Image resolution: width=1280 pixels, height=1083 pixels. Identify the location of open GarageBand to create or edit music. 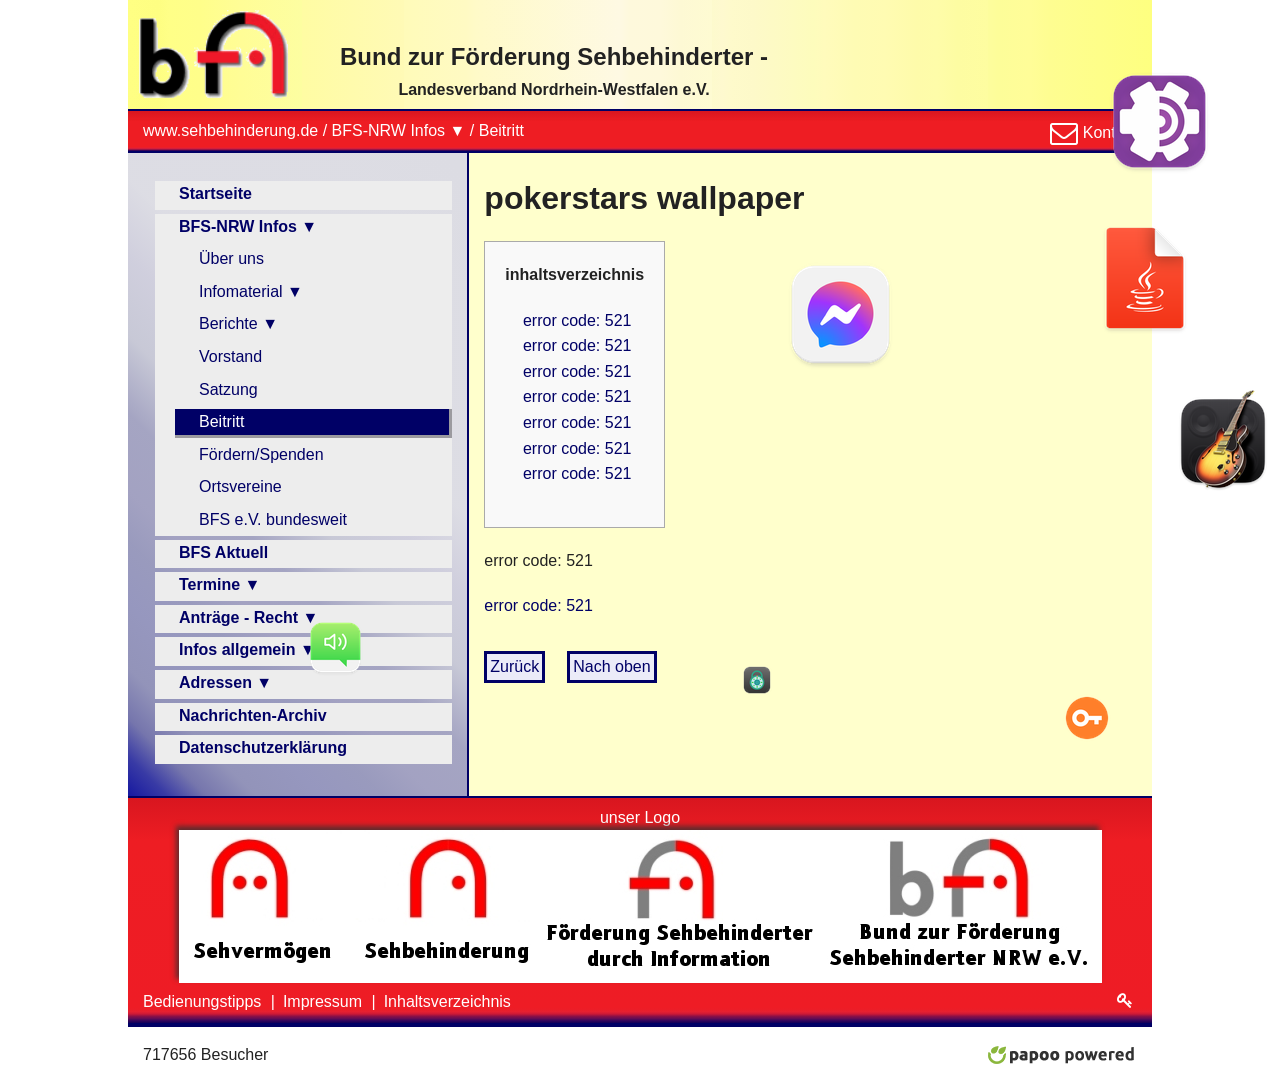
(1223, 441).